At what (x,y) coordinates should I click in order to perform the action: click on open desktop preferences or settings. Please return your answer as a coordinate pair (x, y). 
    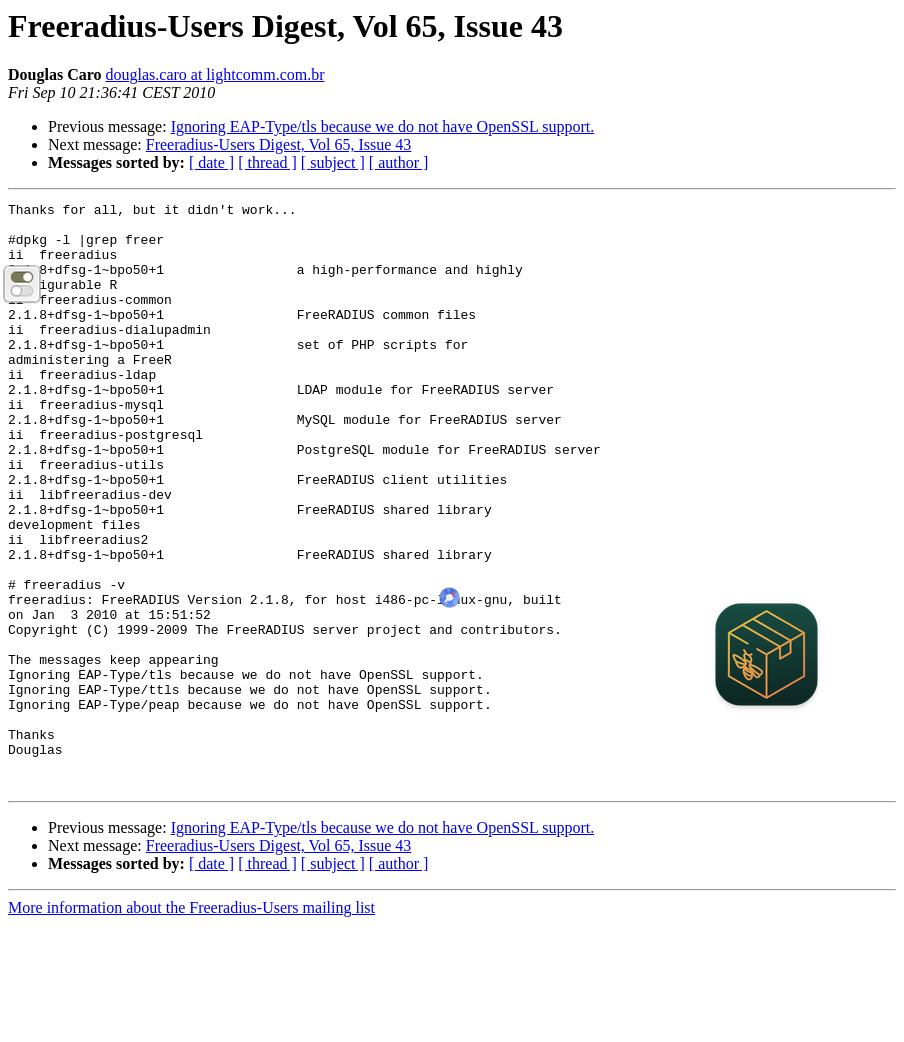
    Looking at the image, I should click on (22, 284).